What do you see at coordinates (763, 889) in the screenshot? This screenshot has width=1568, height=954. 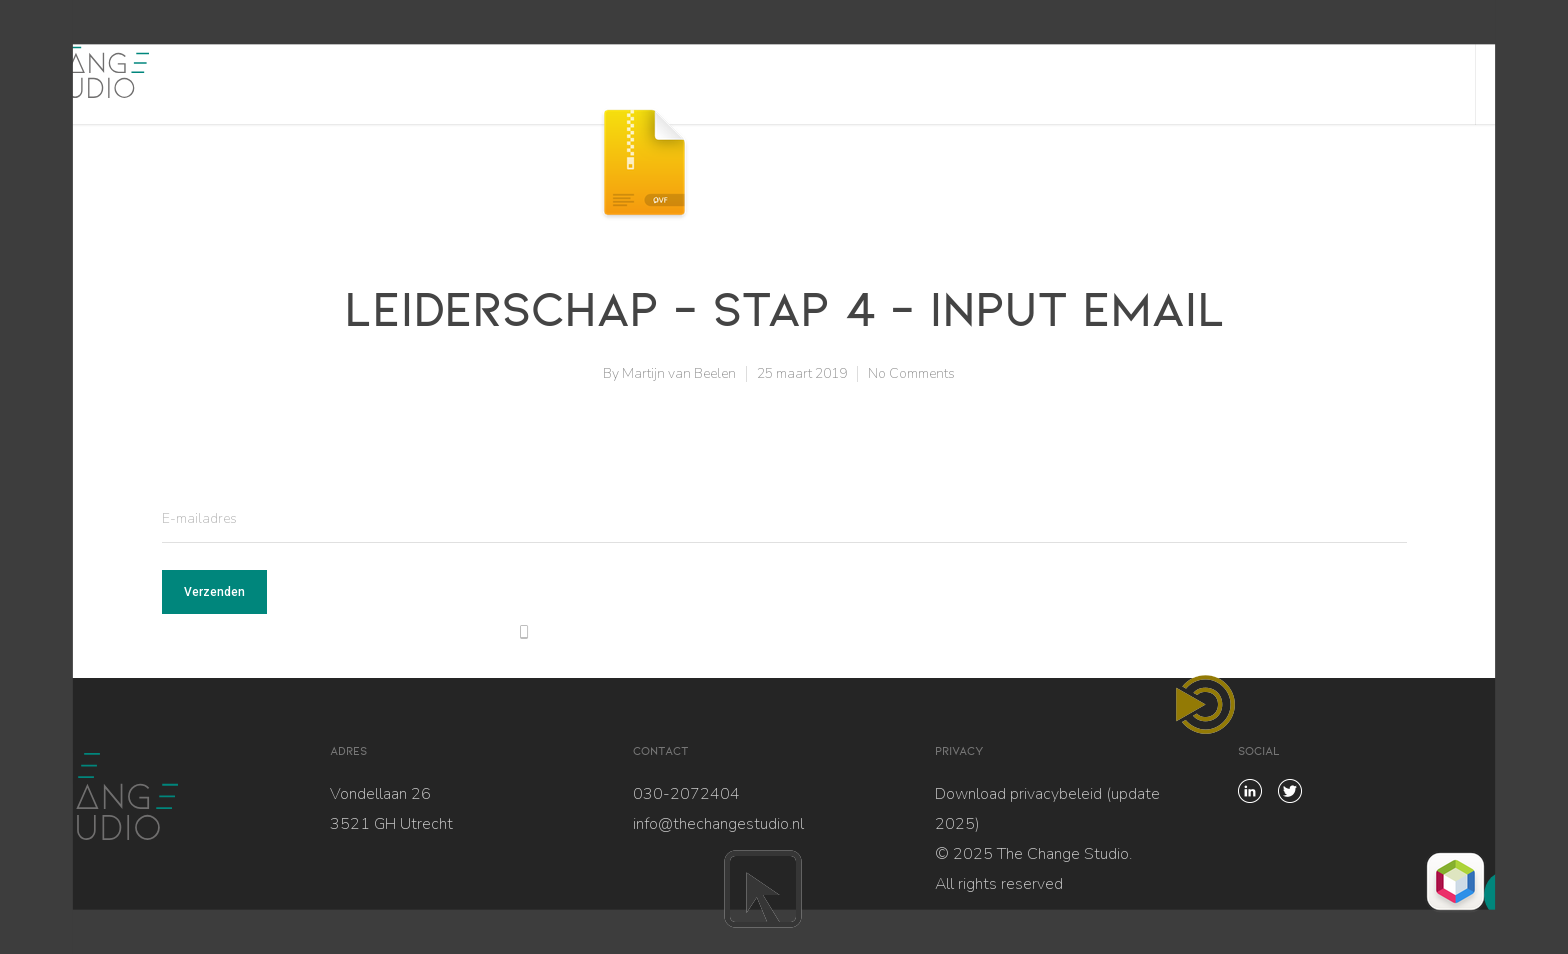 I see `open fusion app or automation tool` at bounding box center [763, 889].